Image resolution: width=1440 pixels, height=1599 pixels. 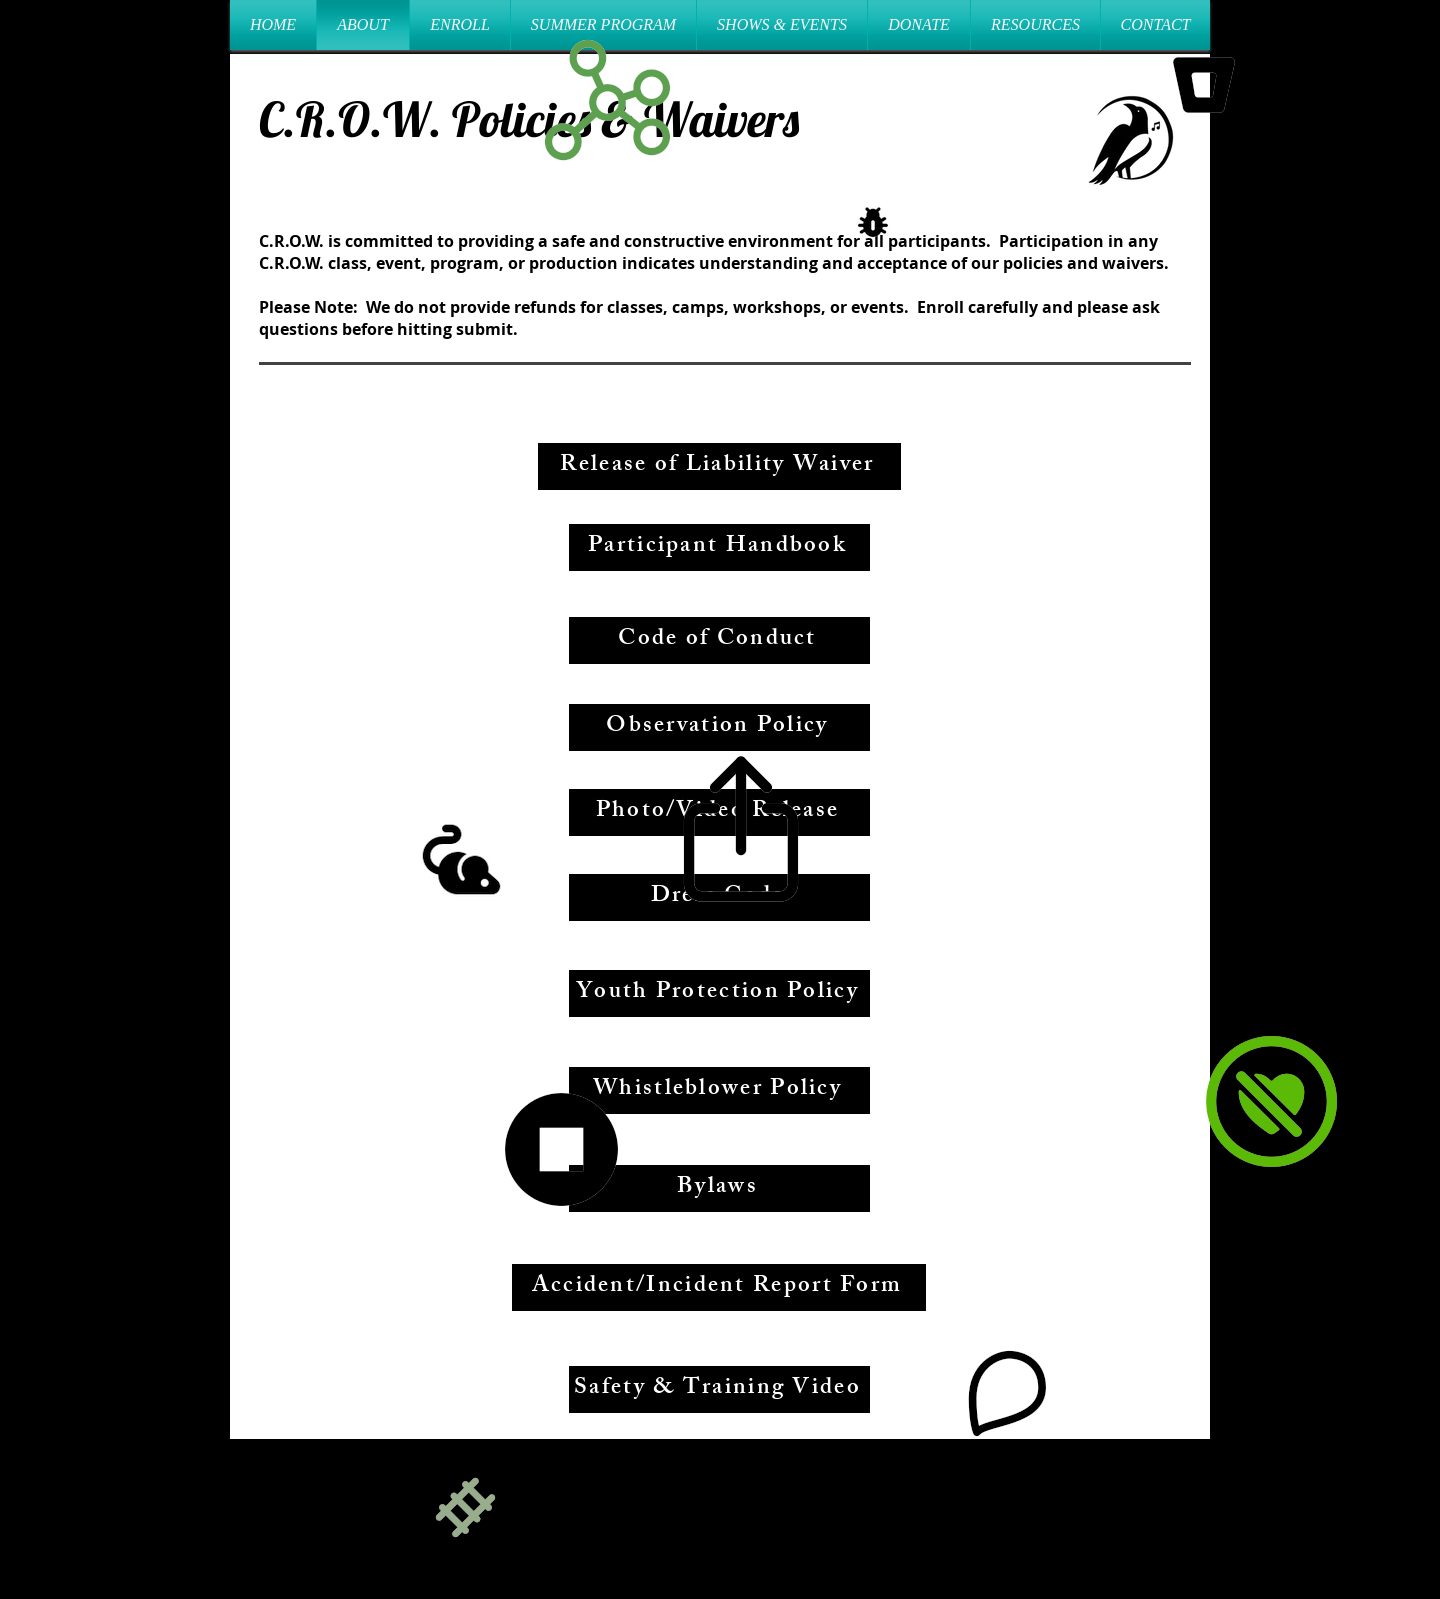 What do you see at coordinates (465, 1507) in the screenshot?
I see `view track or railway information` at bounding box center [465, 1507].